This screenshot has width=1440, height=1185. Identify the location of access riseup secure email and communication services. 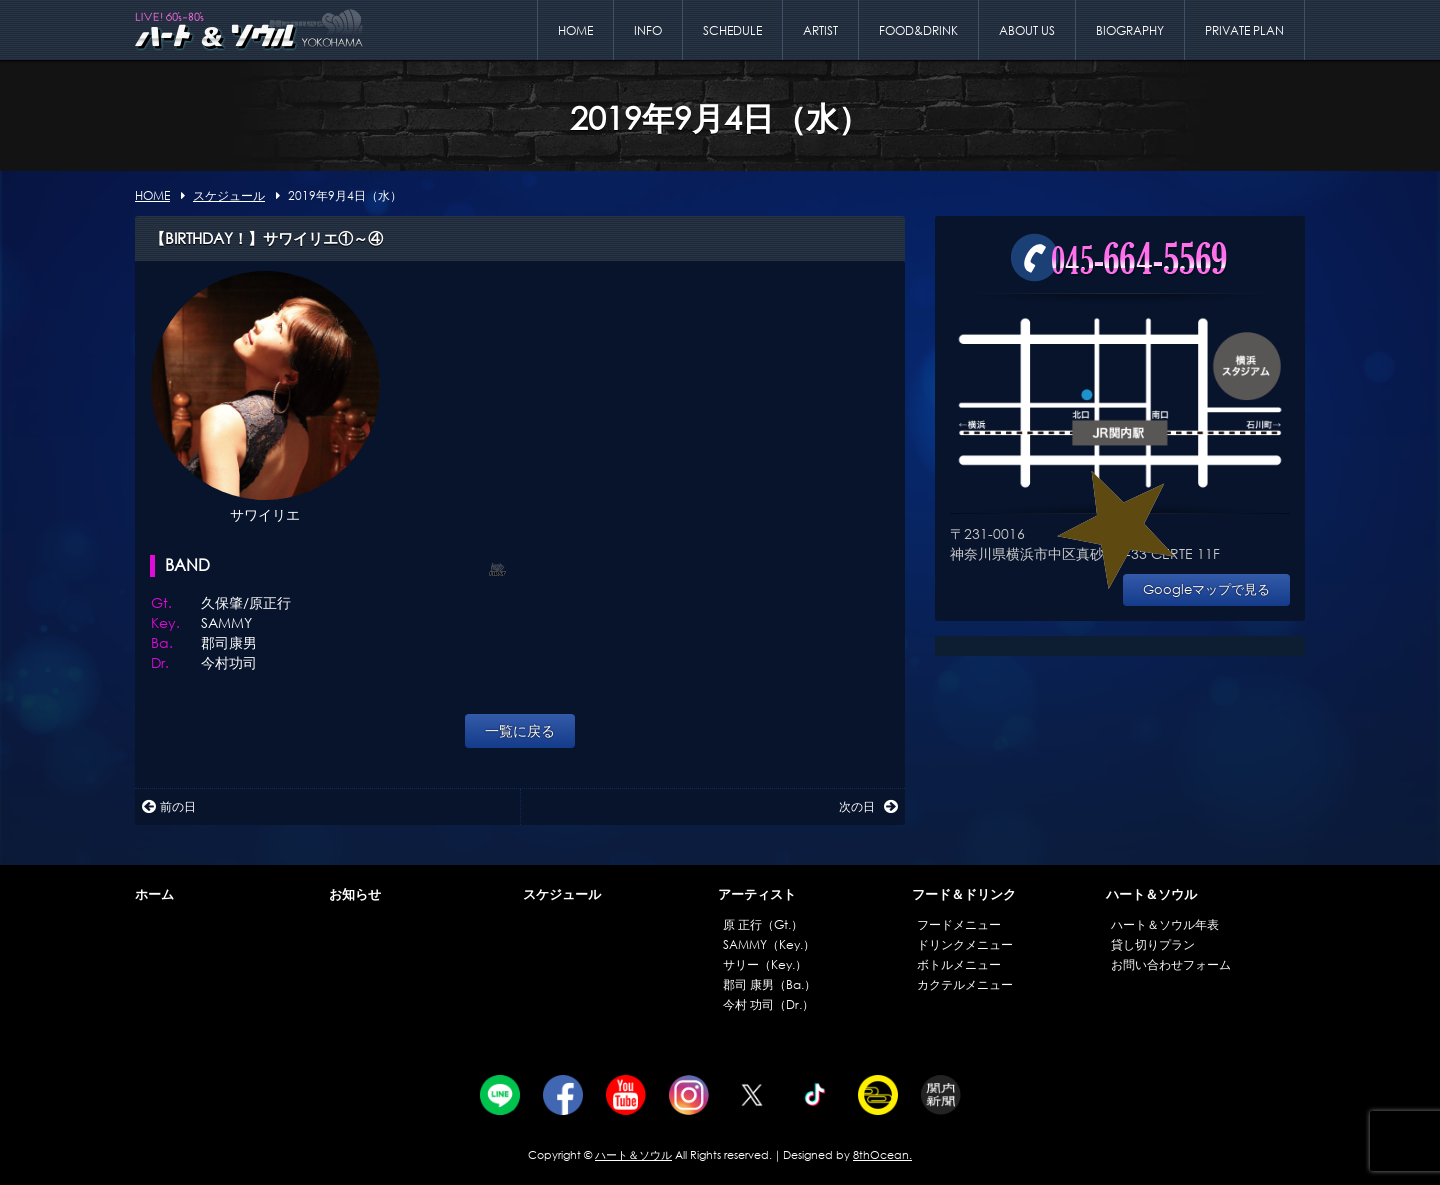
(1116, 530).